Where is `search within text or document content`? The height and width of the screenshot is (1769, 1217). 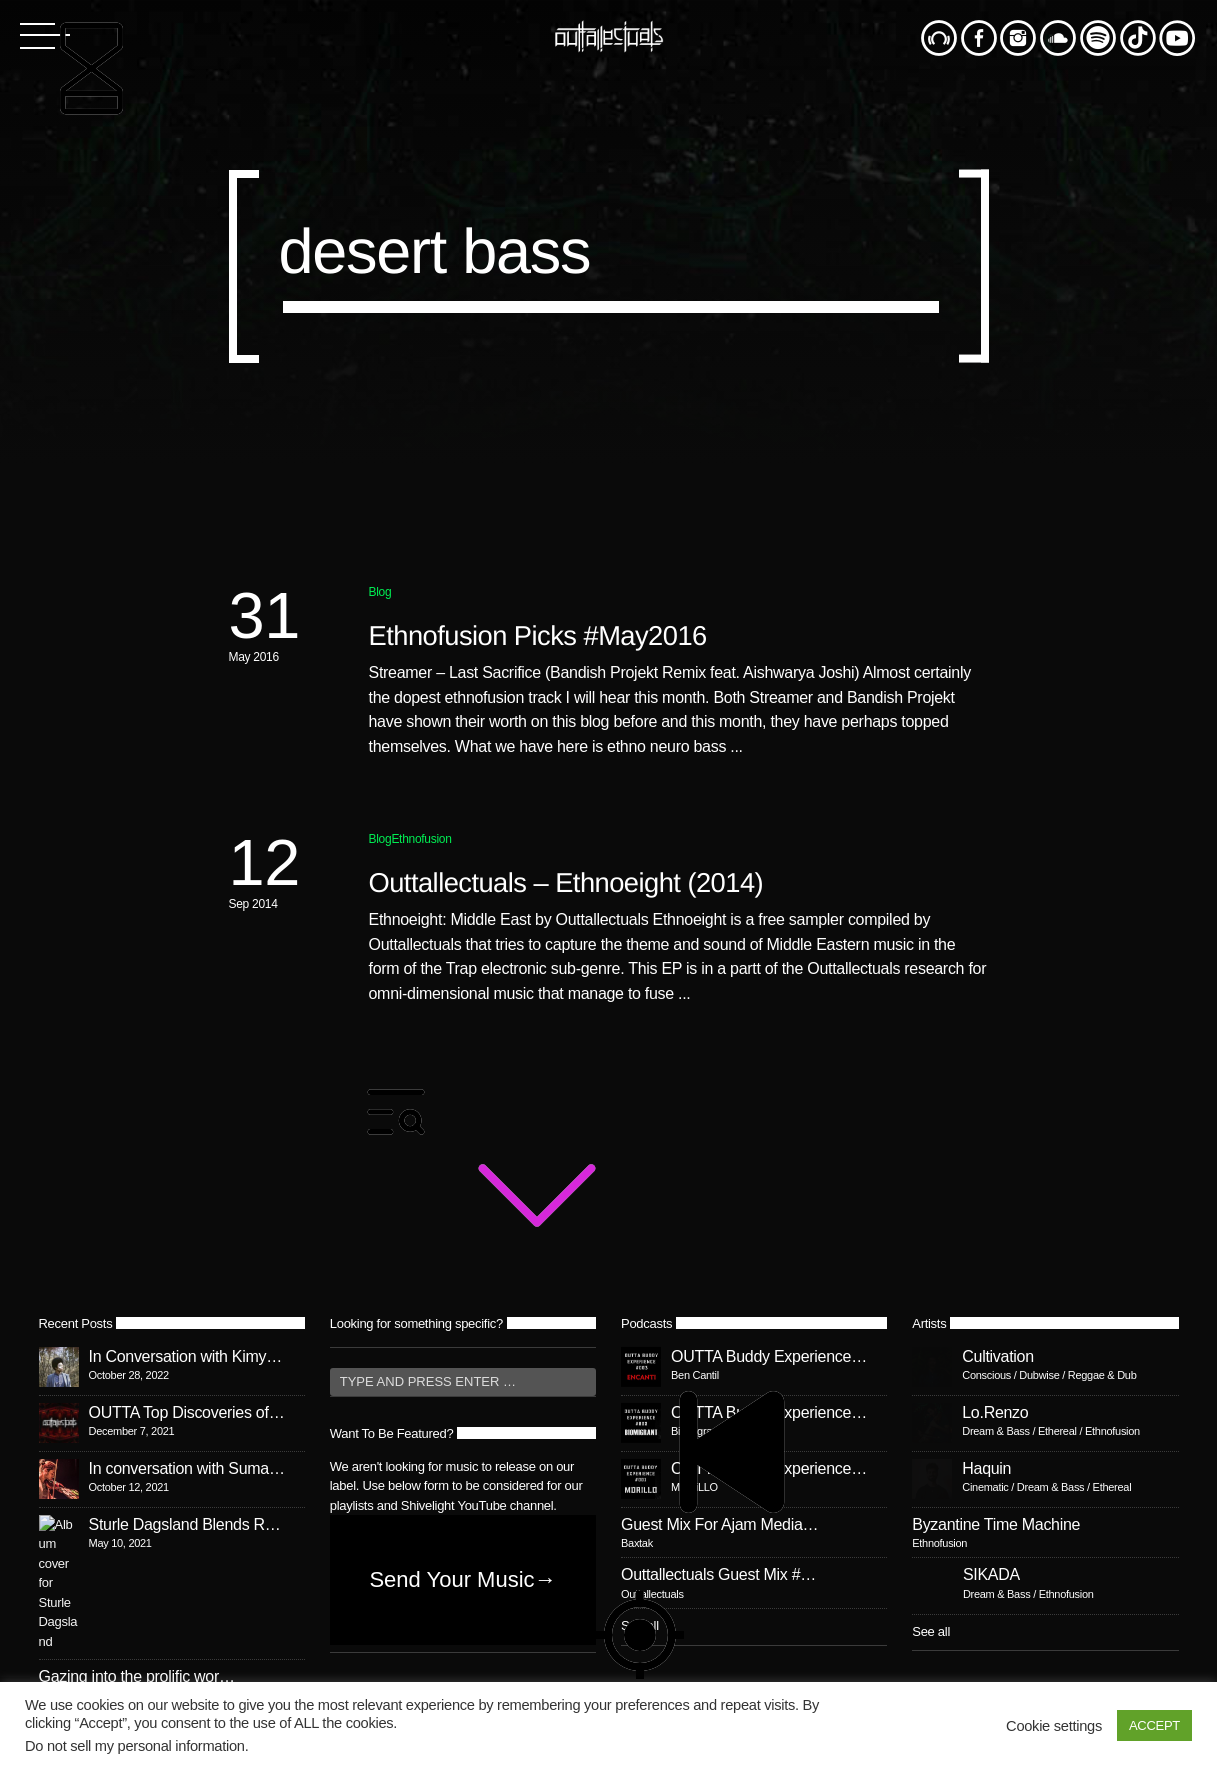
search within text or document content is located at coordinates (396, 1112).